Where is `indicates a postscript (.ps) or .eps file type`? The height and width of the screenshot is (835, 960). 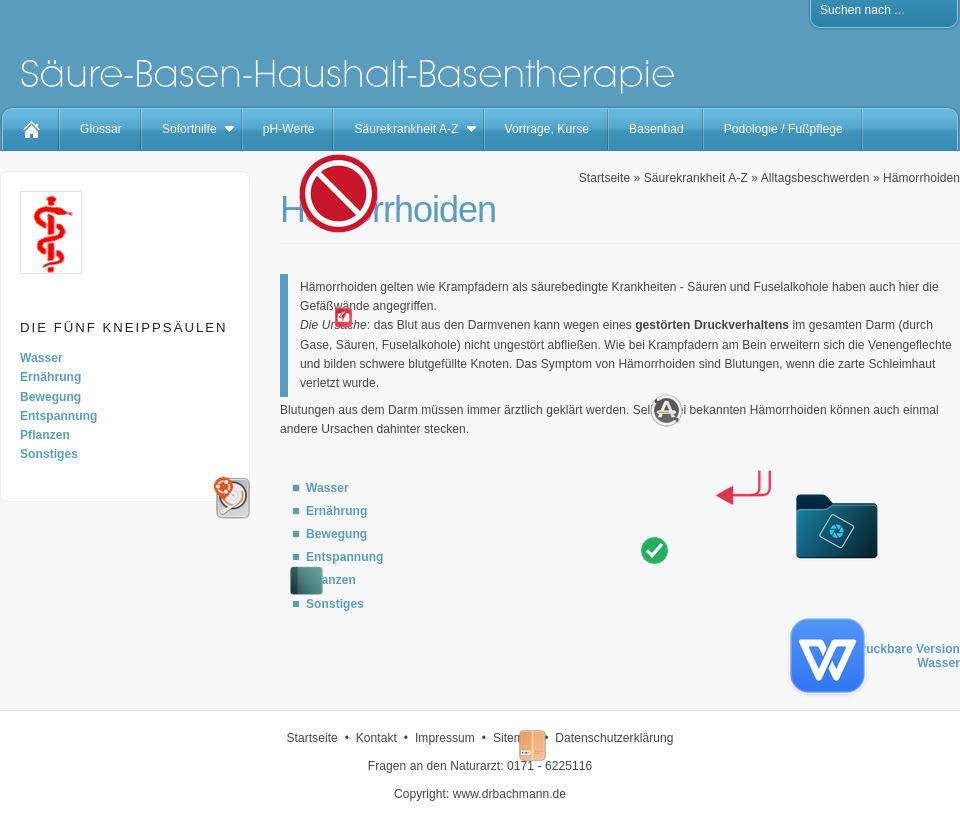
indicates a postscript (.ps) or .eps file type is located at coordinates (343, 317).